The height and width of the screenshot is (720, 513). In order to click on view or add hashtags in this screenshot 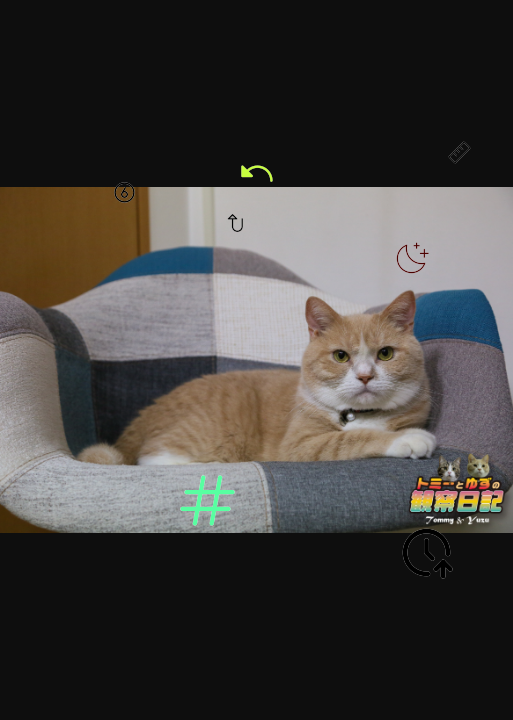, I will do `click(207, 500)`.